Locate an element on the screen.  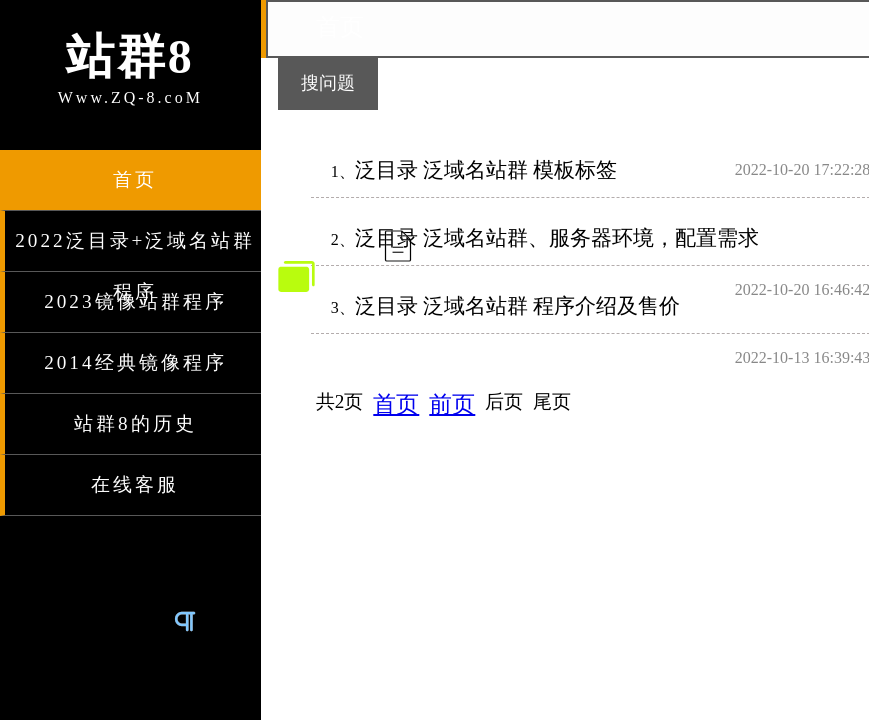
view document or text file is located at coordinates (398, 246).